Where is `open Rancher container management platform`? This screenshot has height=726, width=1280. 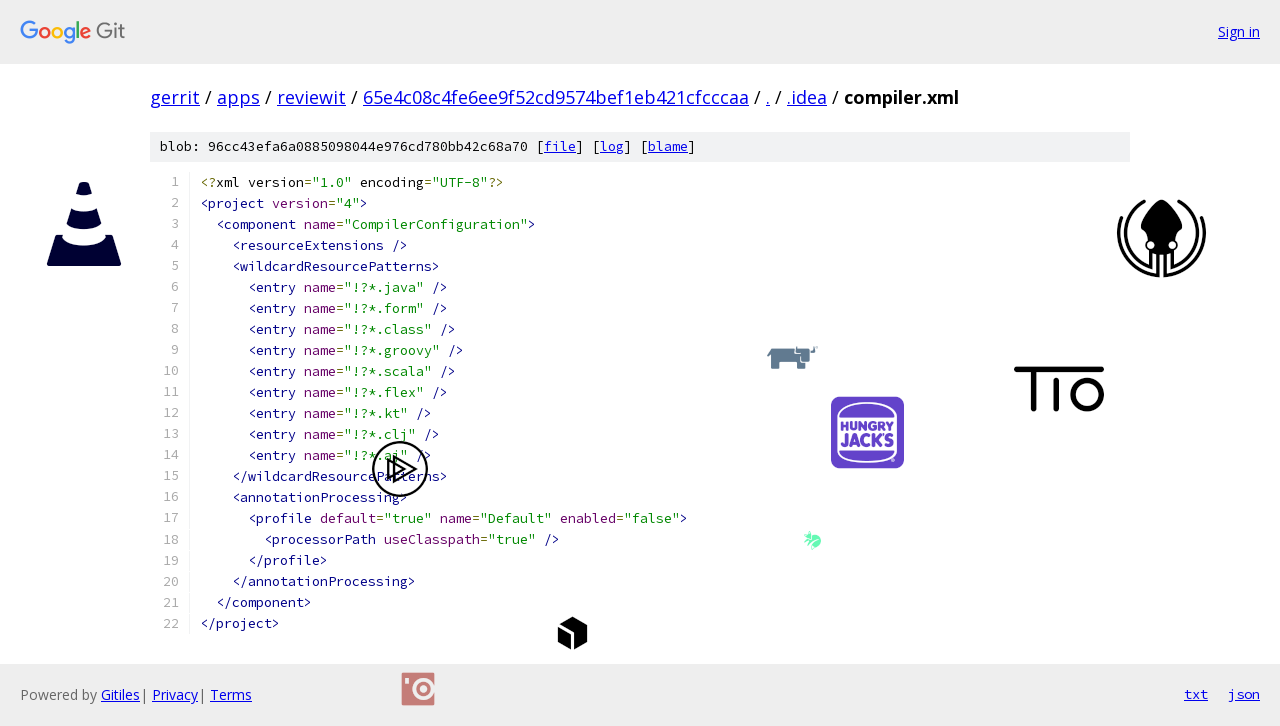
open Rancher container management platform is located at coordinates (792, 357).